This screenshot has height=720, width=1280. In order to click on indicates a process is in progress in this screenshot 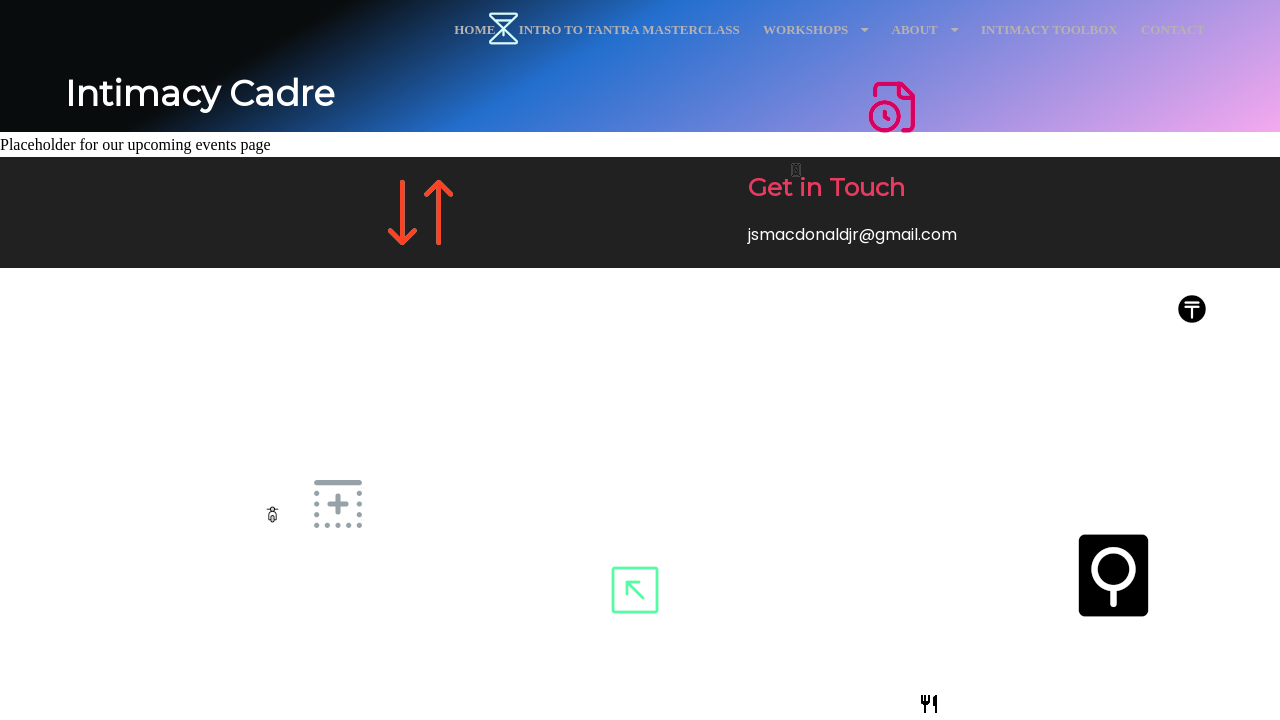, I will do `click(503, 28)`.